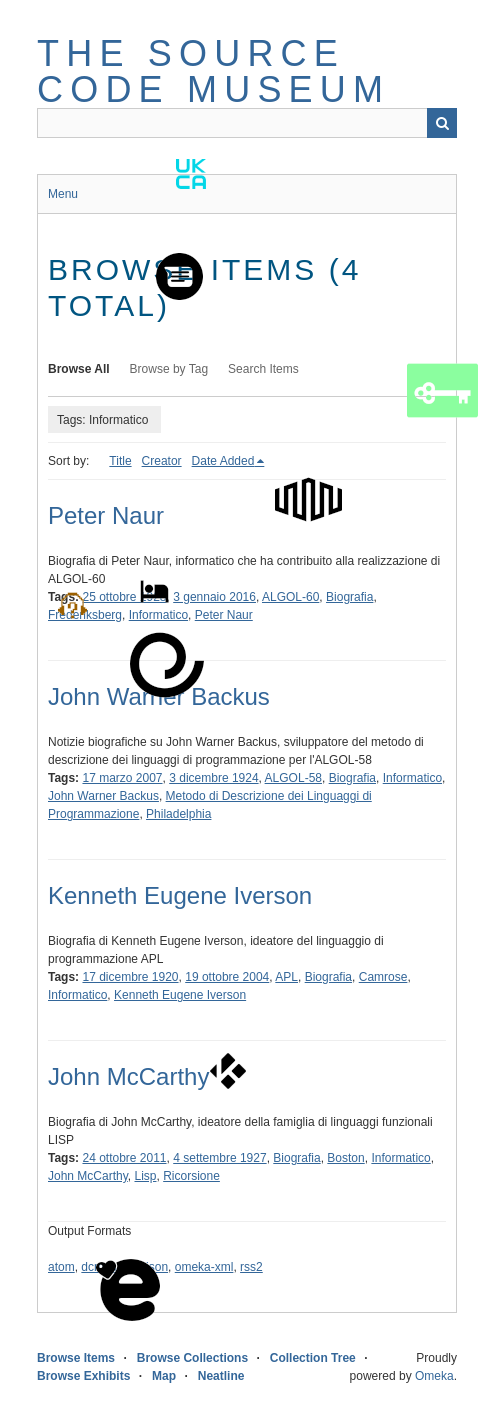 This screenshot has height=1403, width=494. What do you see at coordinates (228, 1071) in the screenshot?
I see `open kodi media center app` at bounding box center [228, 1071].